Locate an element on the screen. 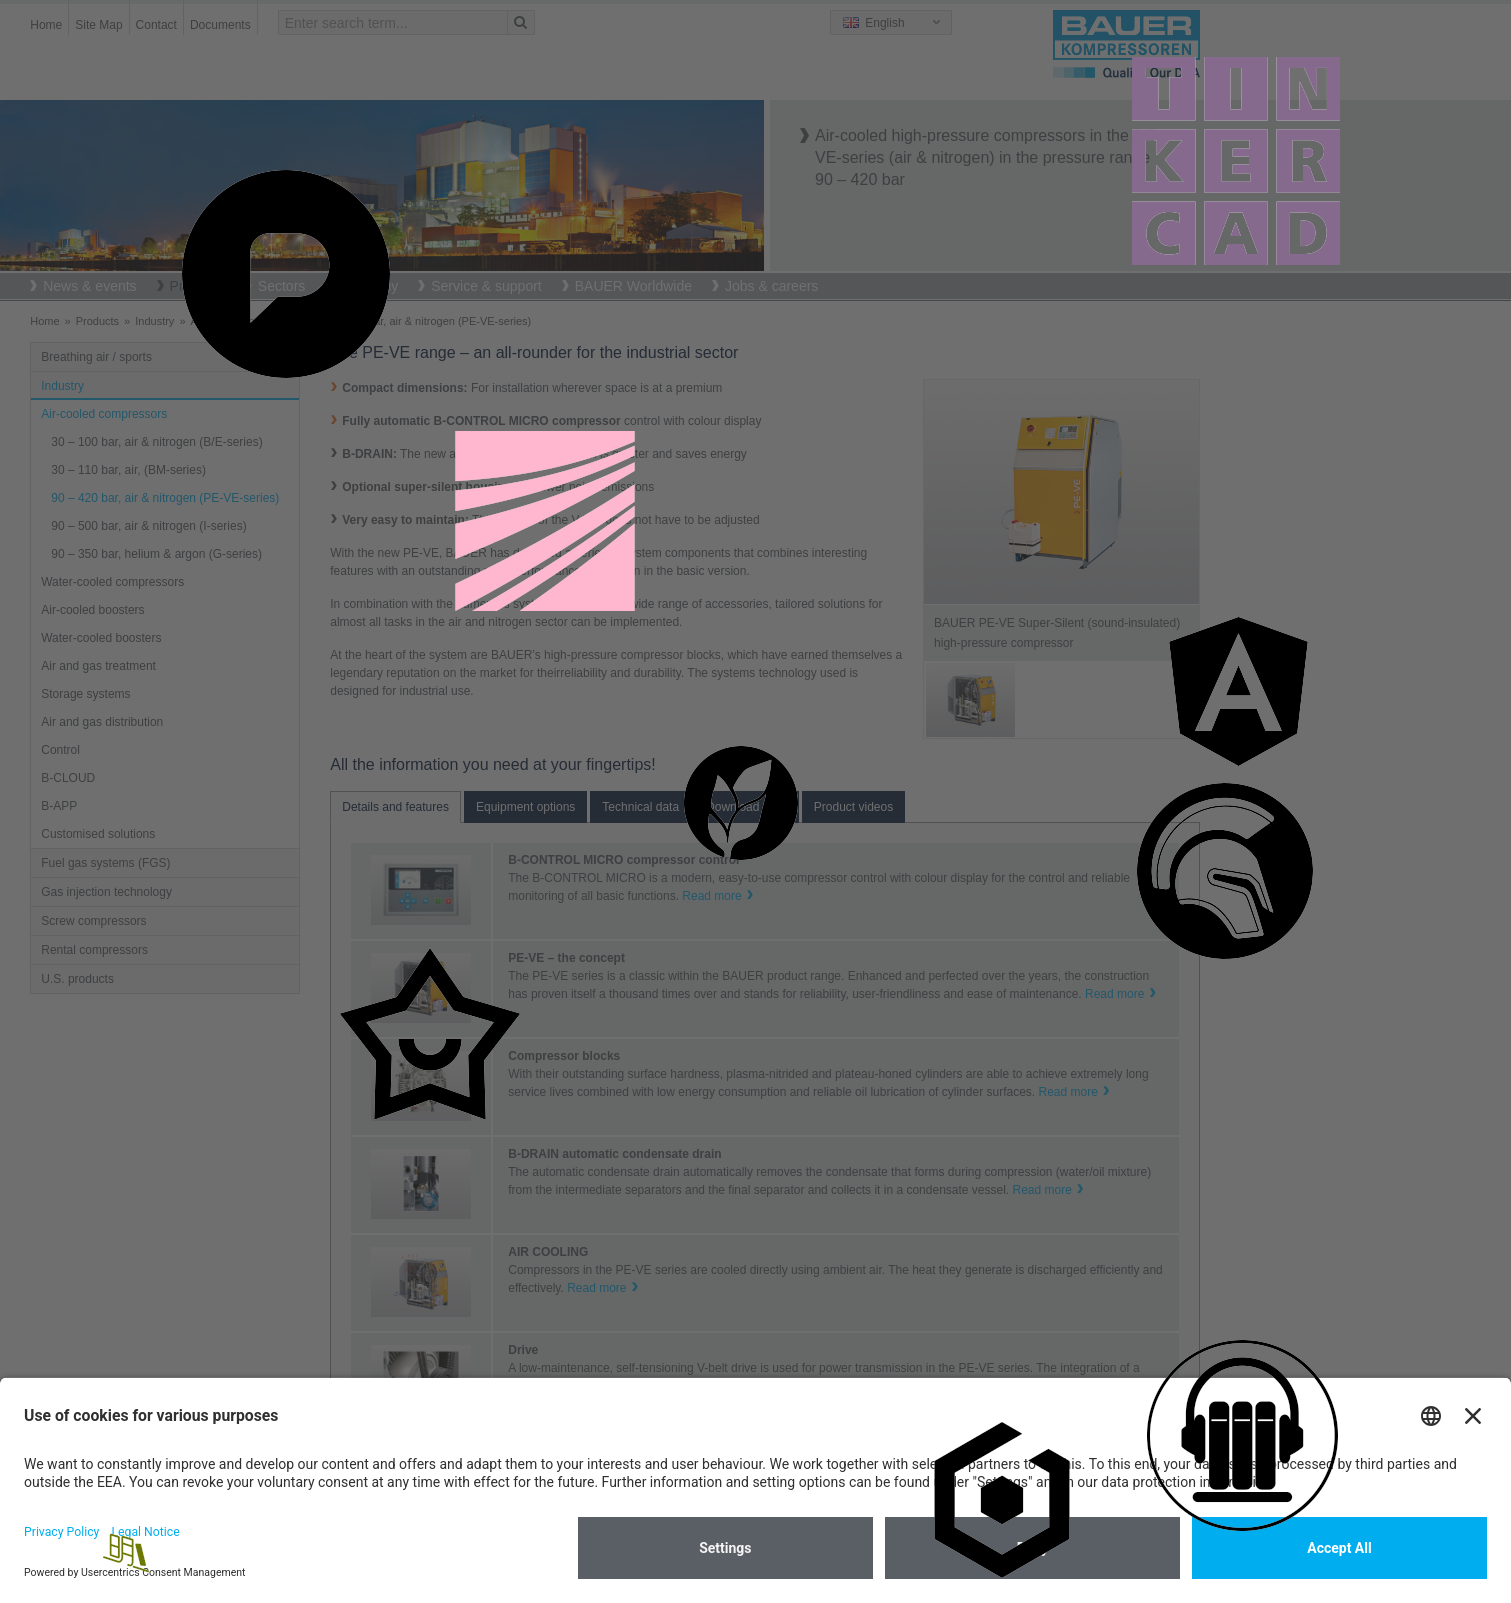 Image resolution: width=1511 pixels, height=1603 pixels. open the Pixelfed app is located at coordinates (286, 274).